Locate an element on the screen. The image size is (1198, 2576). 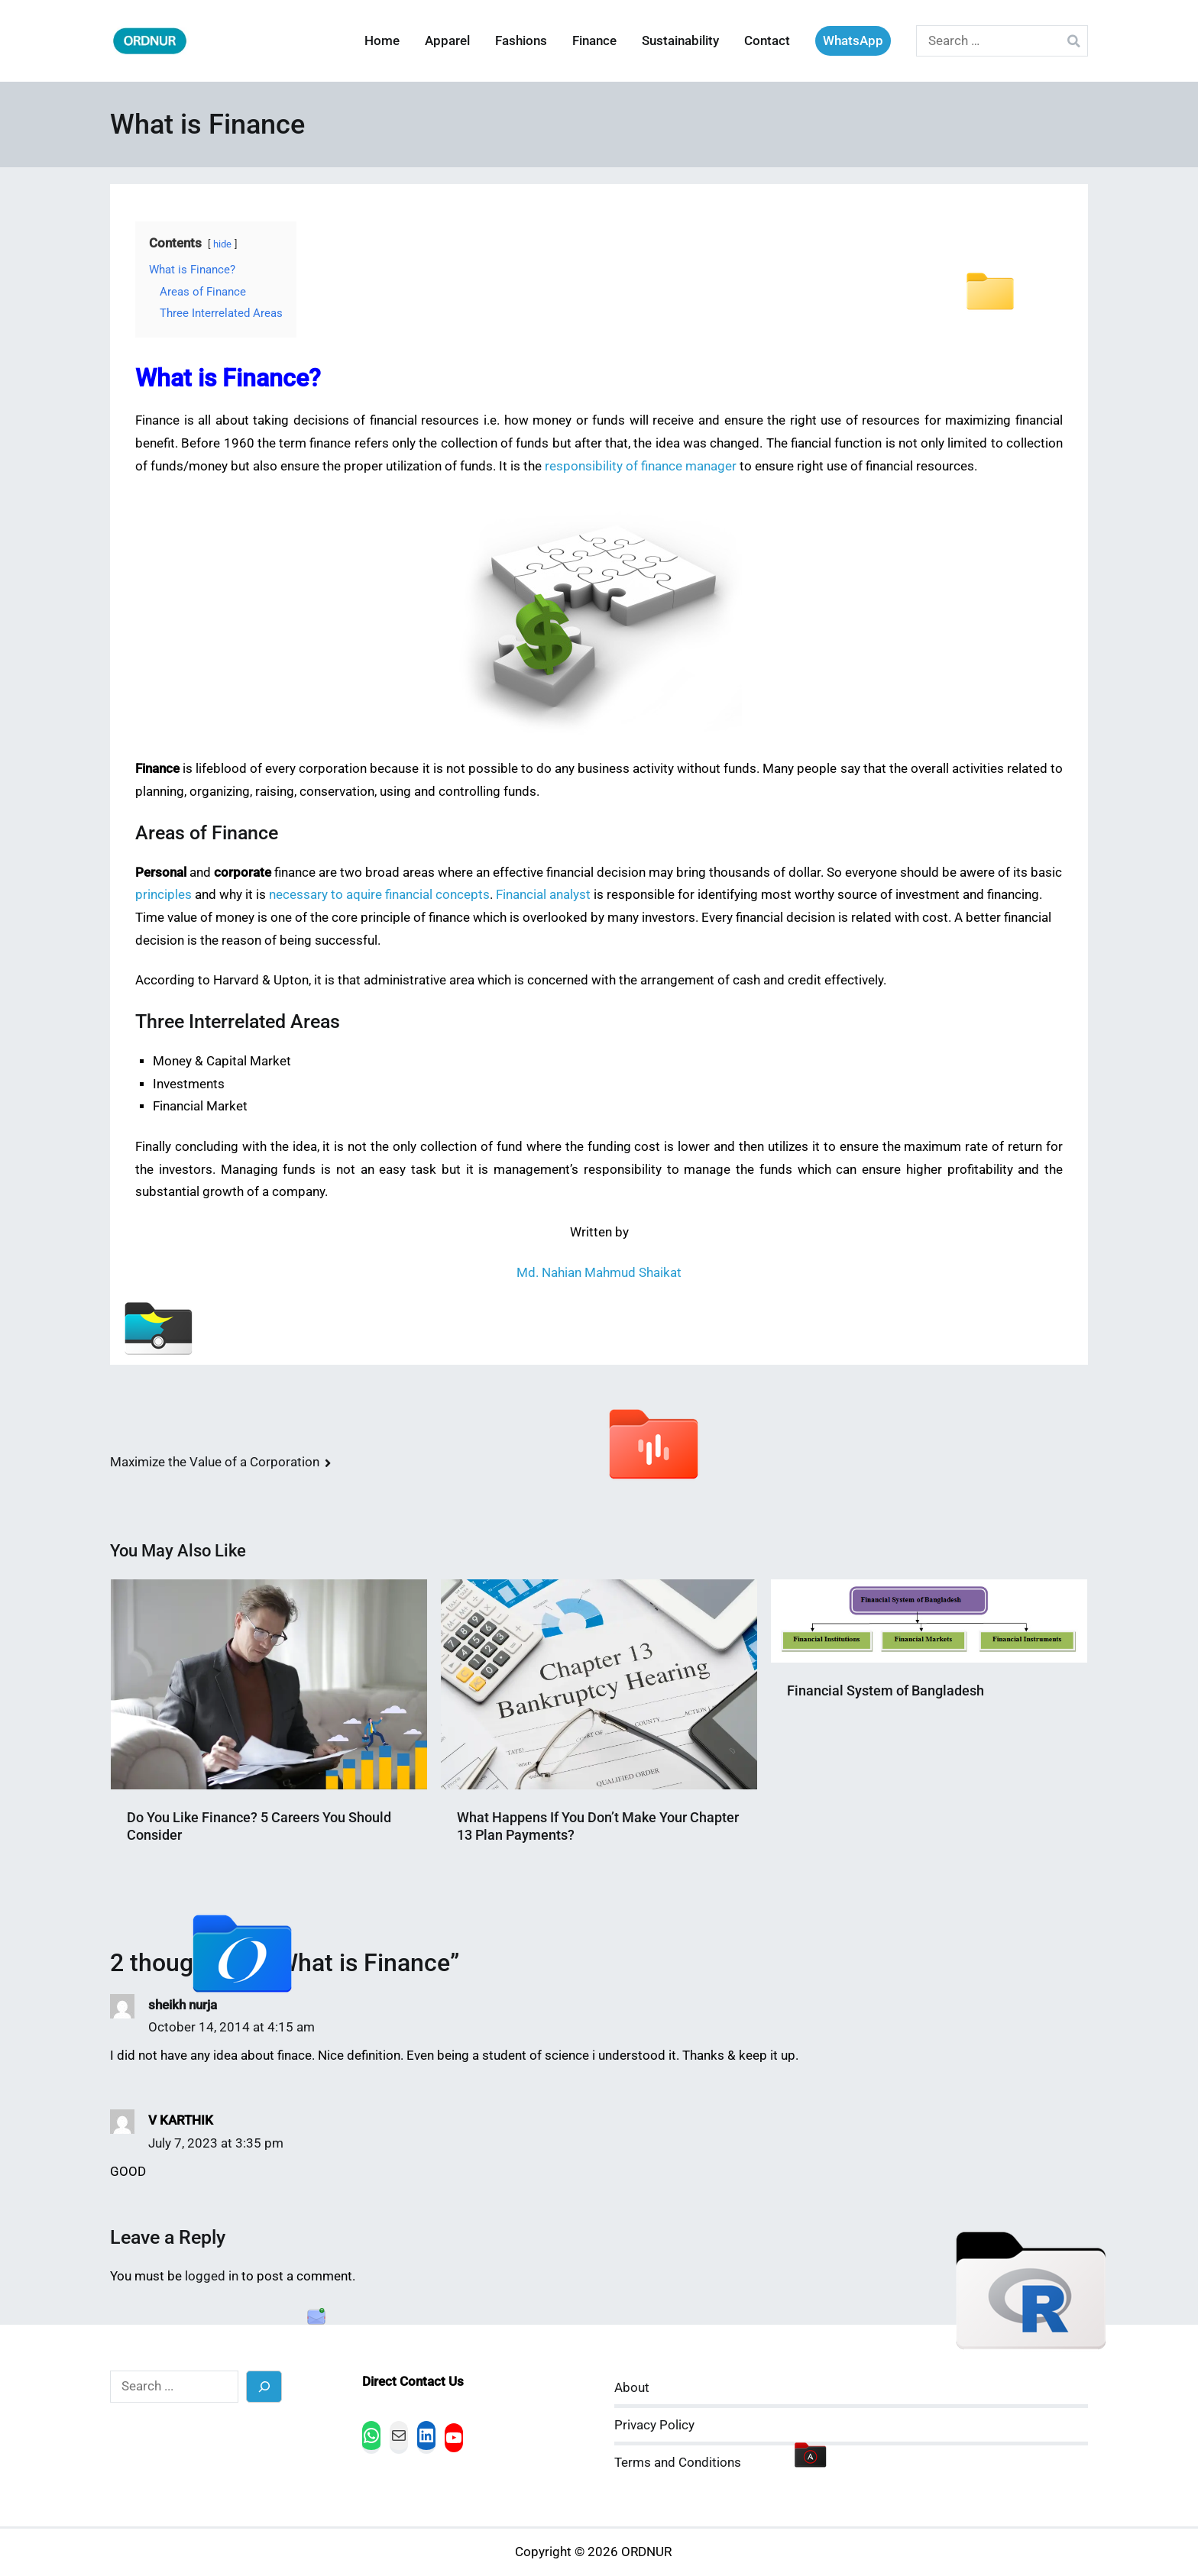
folder containing ansible automation files is located at coordinates (810, 2455).